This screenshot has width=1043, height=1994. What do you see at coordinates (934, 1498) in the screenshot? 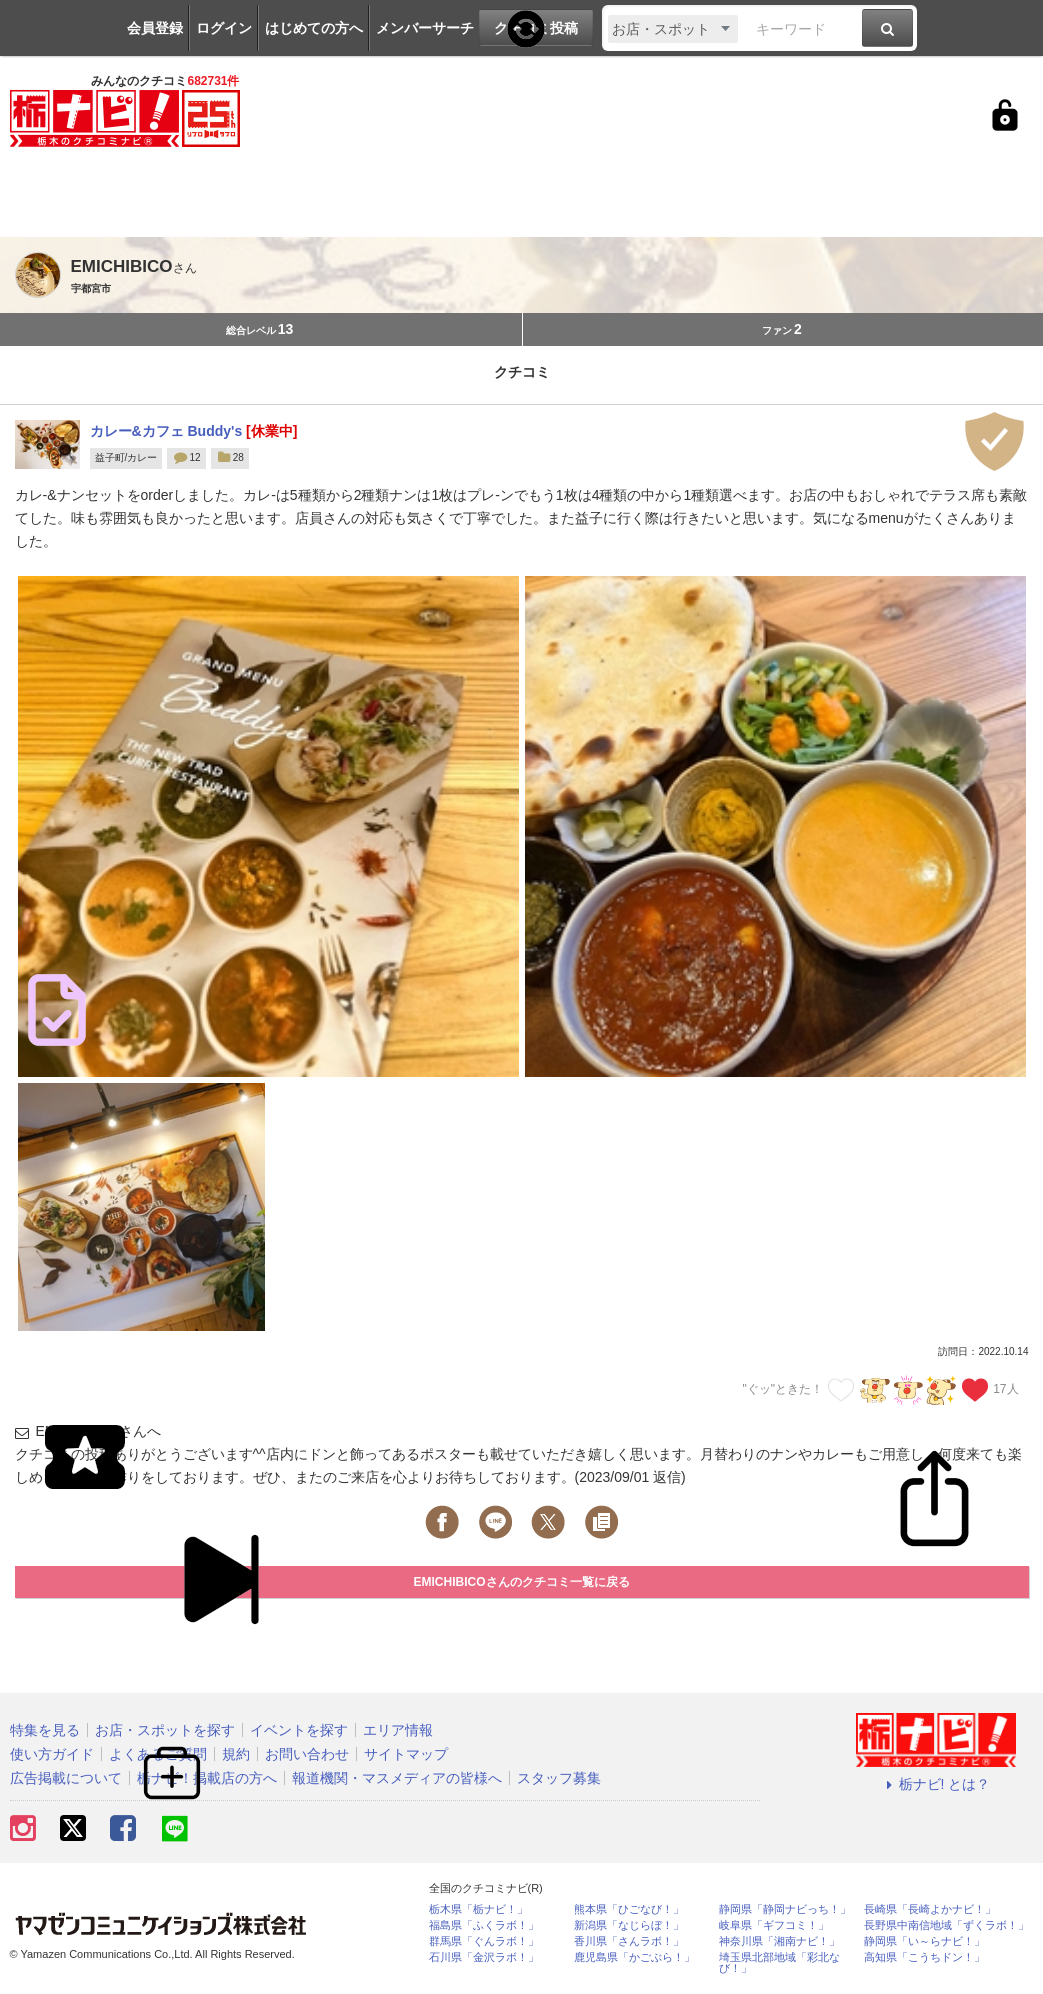
I see `share content to another app or service` at bounding box center [934, 1498].